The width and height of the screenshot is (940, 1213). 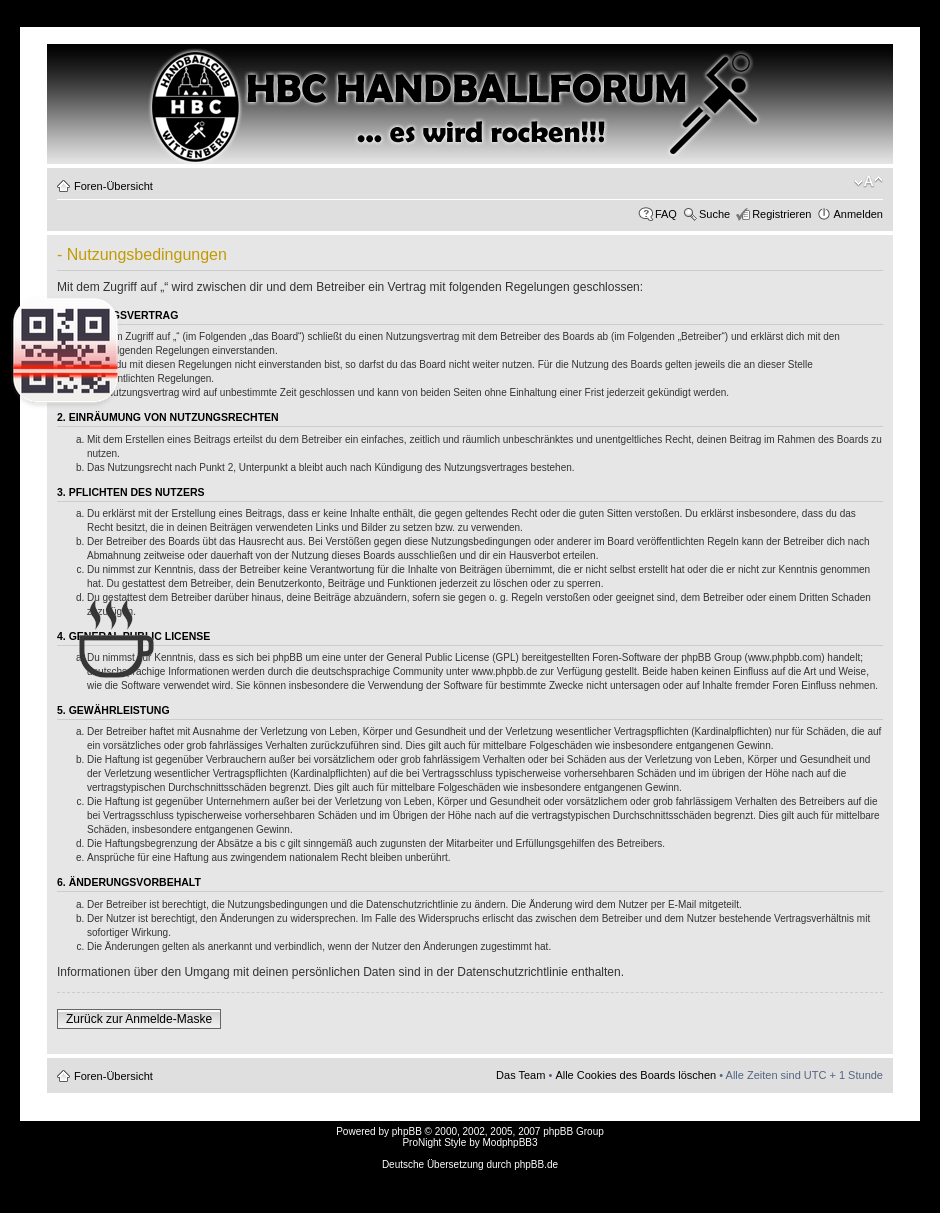 I want to click on open QR code scanner app, so click(x=65, y=350).